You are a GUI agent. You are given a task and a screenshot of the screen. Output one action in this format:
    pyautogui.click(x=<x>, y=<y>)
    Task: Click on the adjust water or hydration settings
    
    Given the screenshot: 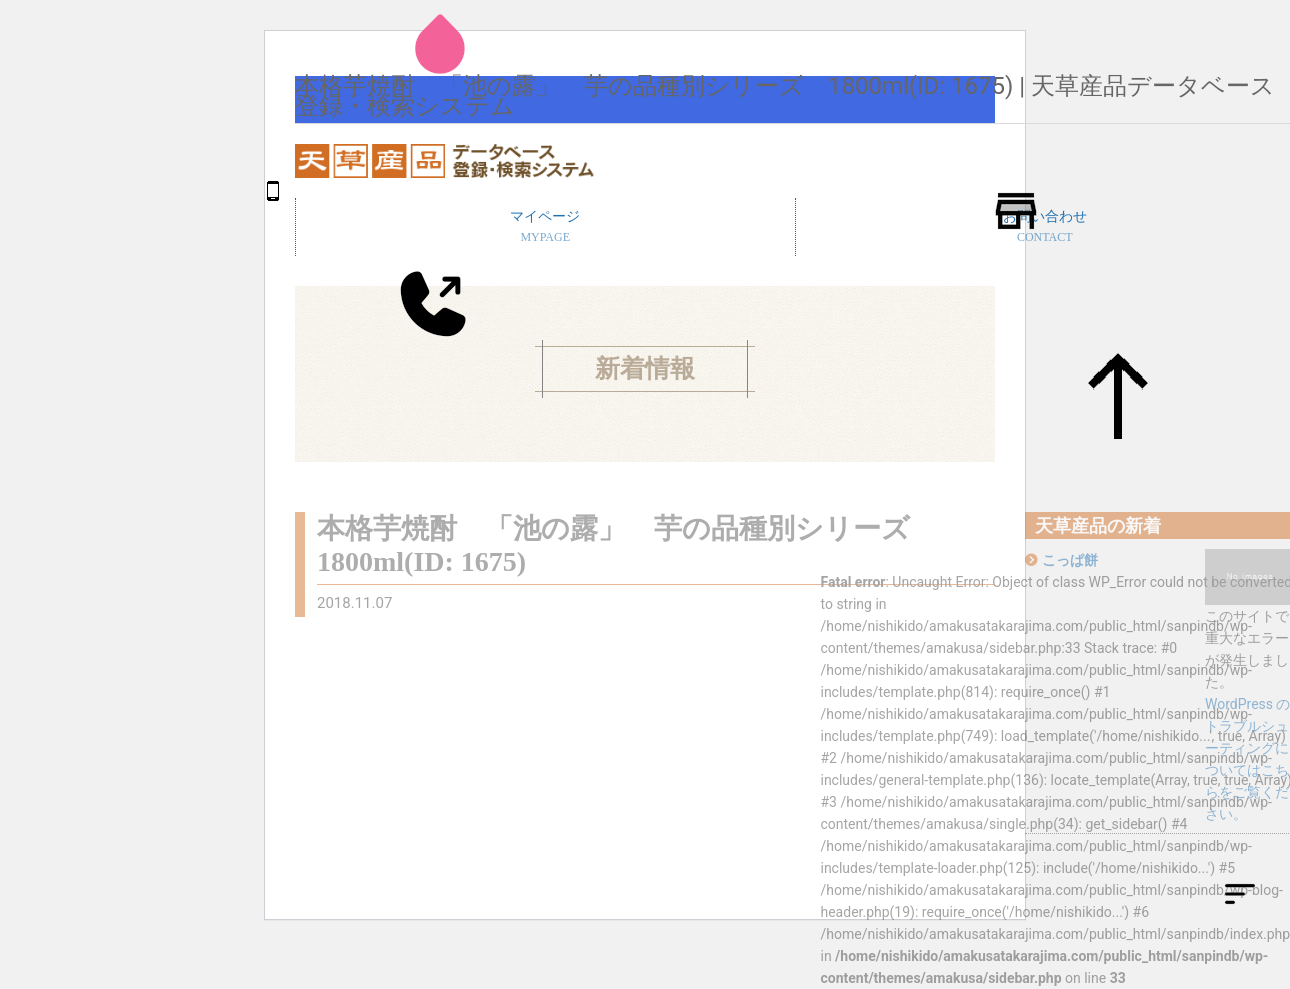 What is the action you would take?
    pyautogui.click(x=440, y=44)
    